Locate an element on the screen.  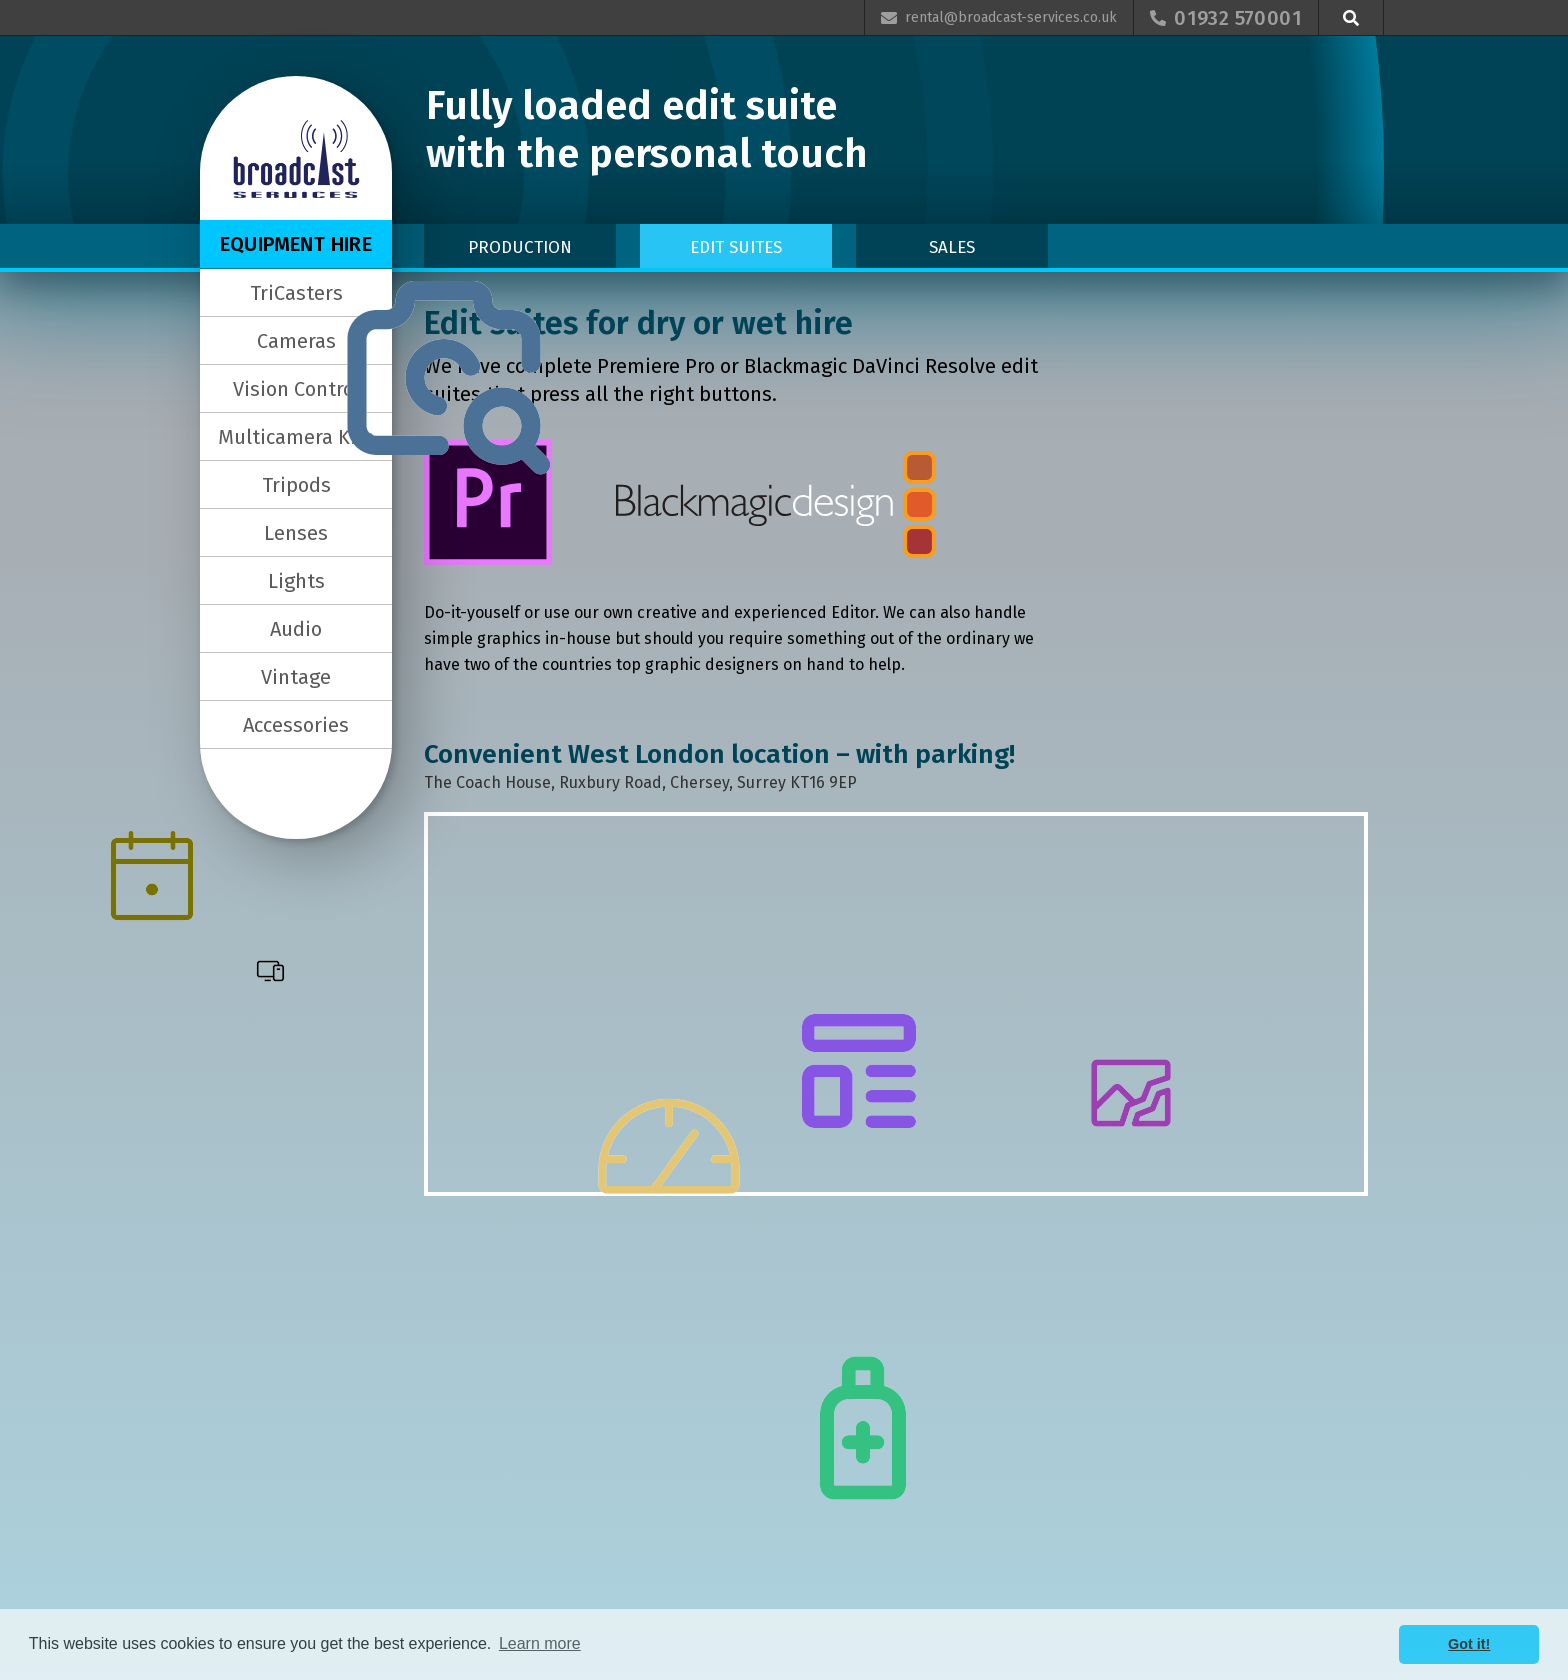
search photos or images is located at coordinates (444, 368).